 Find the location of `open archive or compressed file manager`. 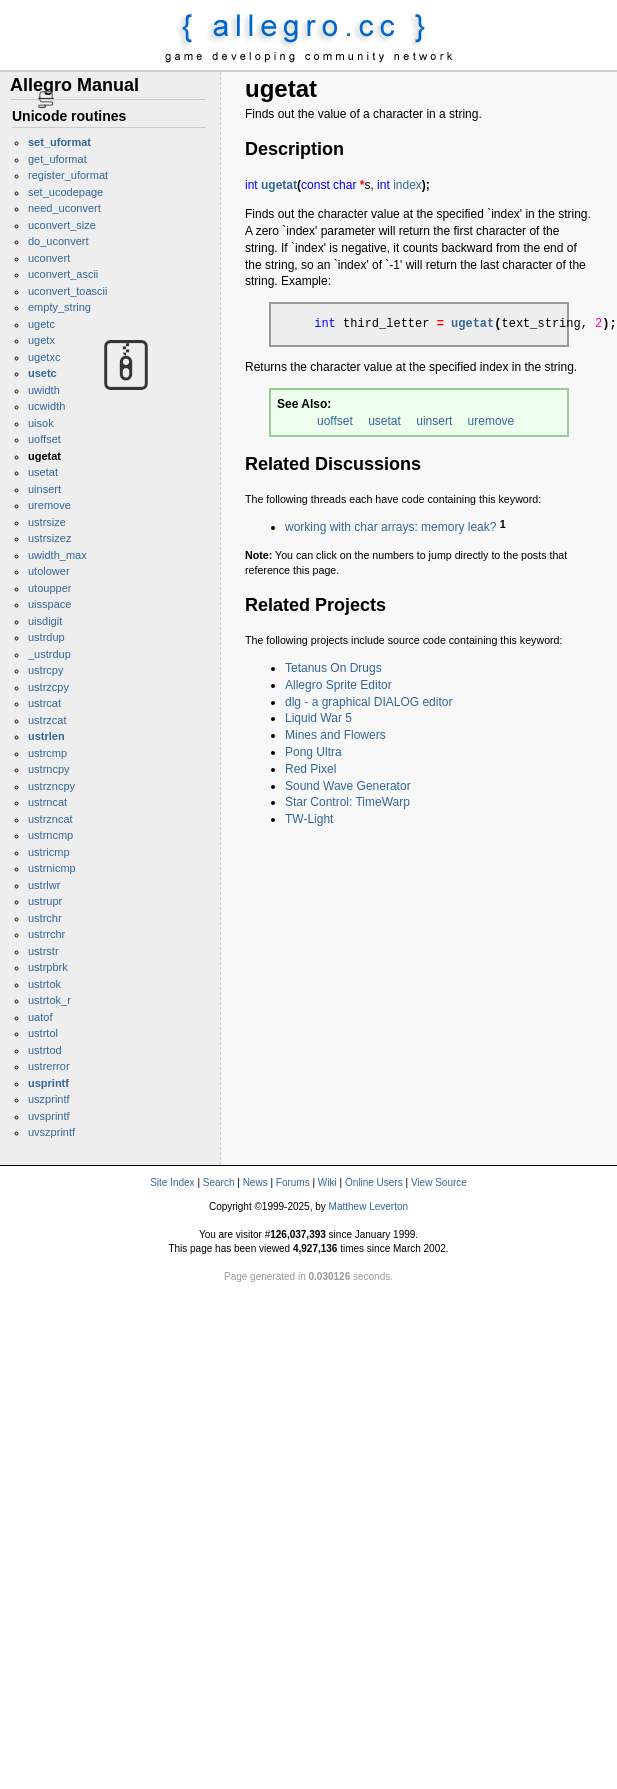

open archive or compressed file manager is located at coordinates (126, 365).